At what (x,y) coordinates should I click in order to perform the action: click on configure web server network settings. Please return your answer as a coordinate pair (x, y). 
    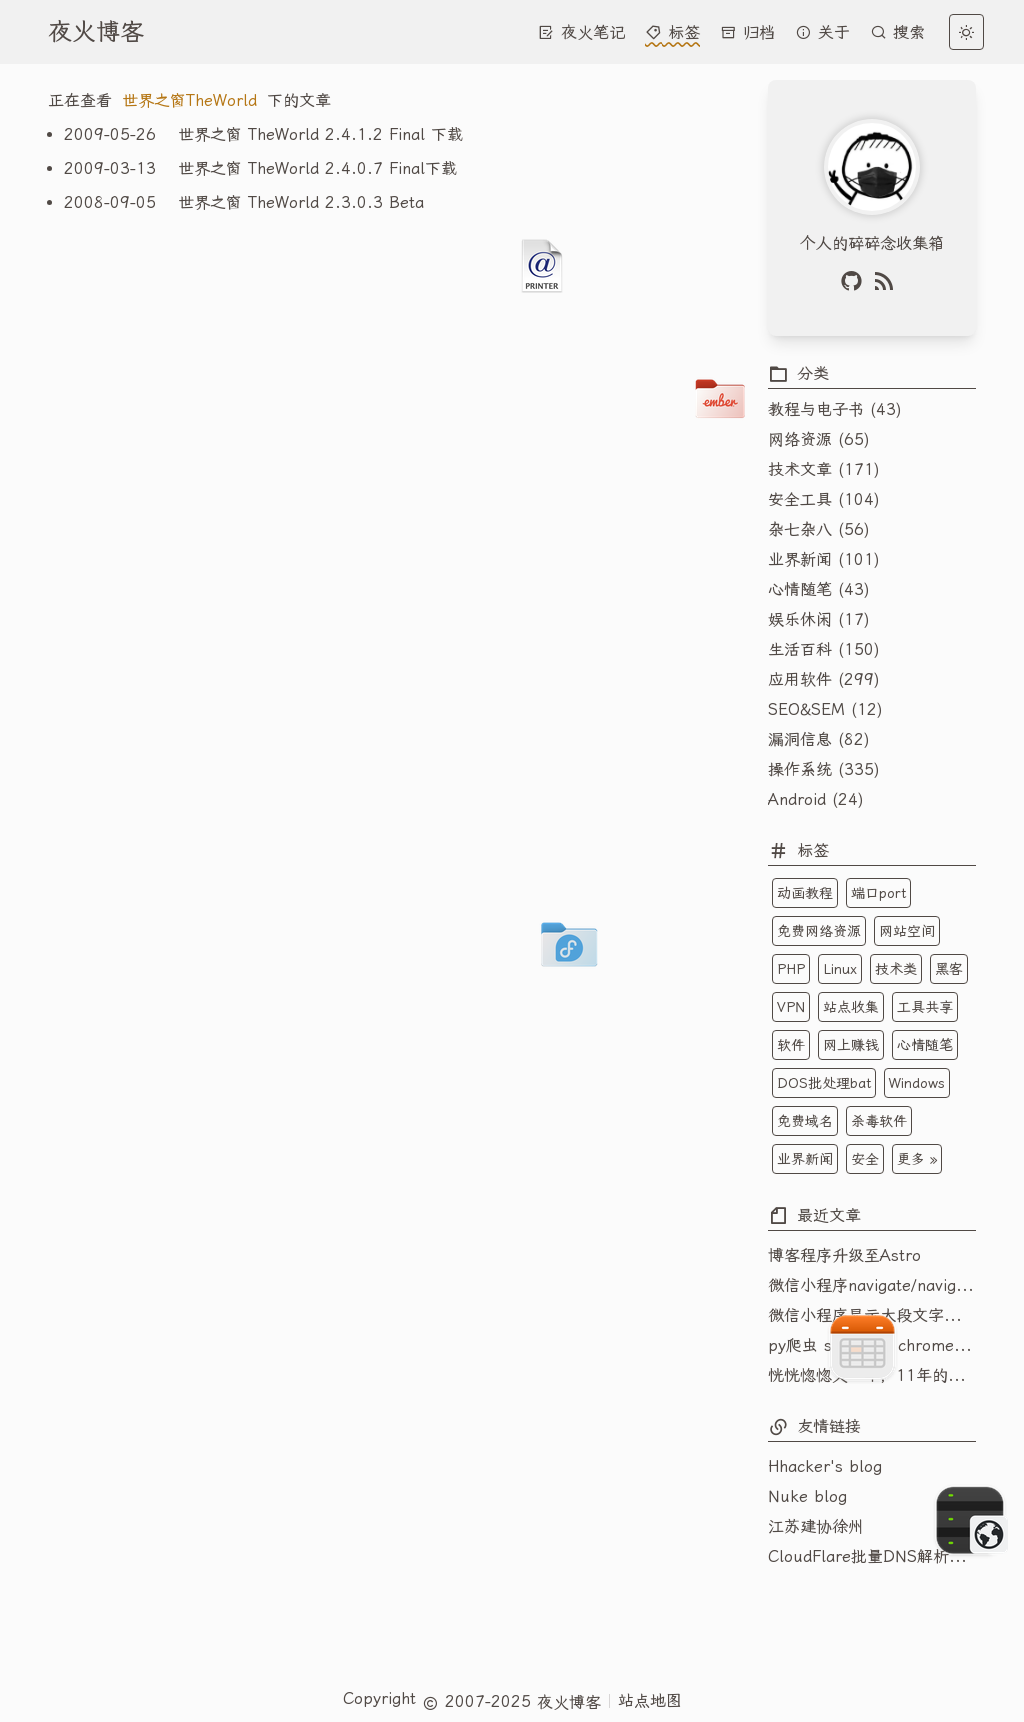
    Looking at the image, I should click on (970, 1521).